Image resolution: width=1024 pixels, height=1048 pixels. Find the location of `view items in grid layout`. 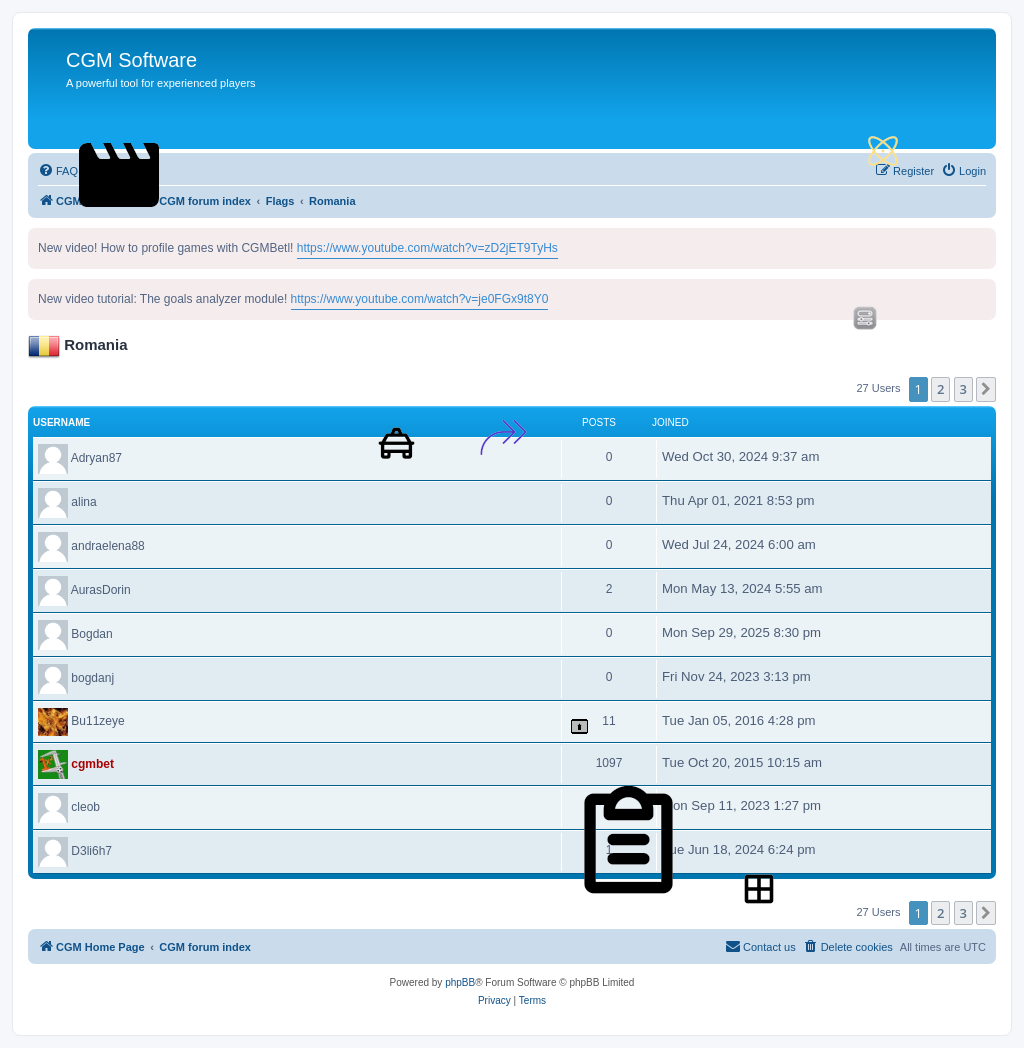

view items in grid layout is located at coordinates (759, 889).